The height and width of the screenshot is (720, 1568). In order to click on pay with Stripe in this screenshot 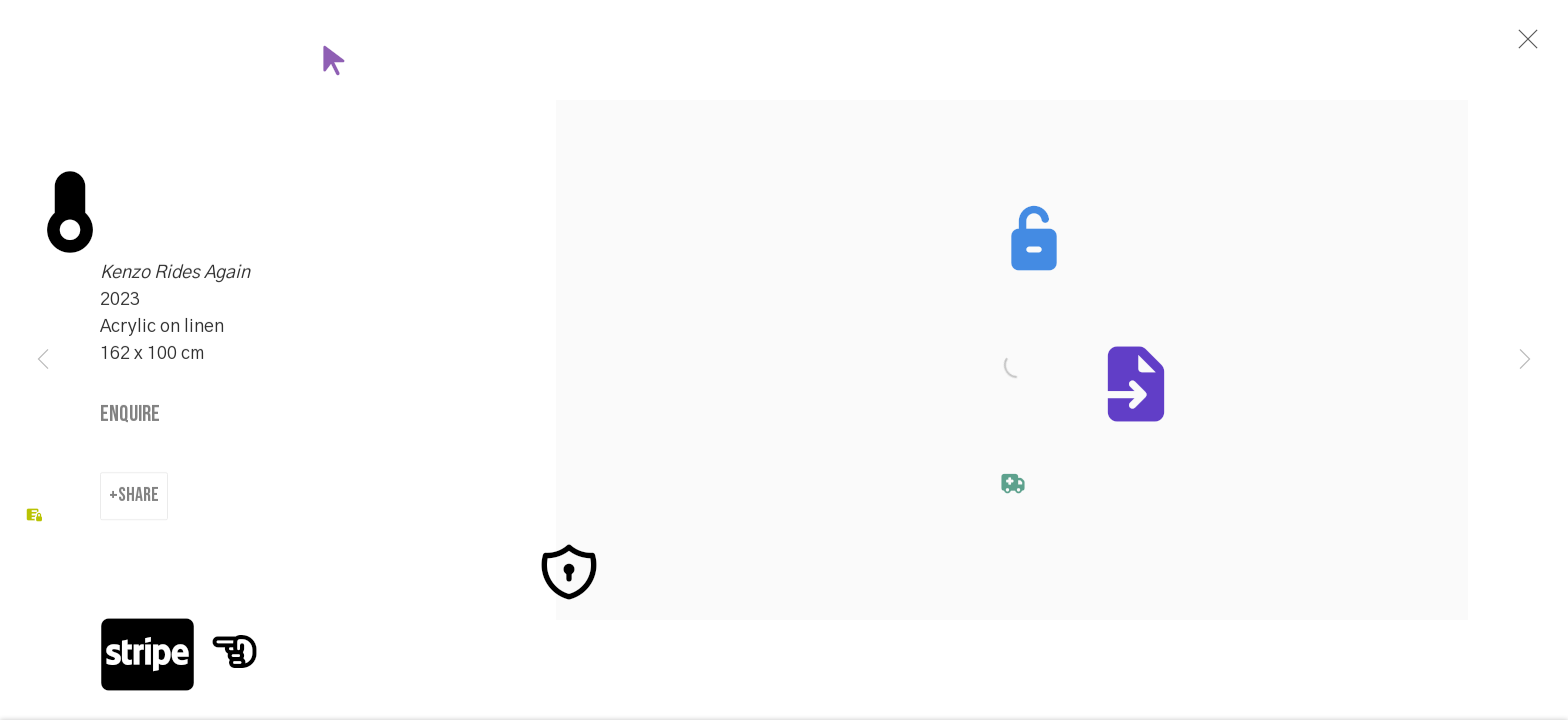, I will do `click(147, 654)`.